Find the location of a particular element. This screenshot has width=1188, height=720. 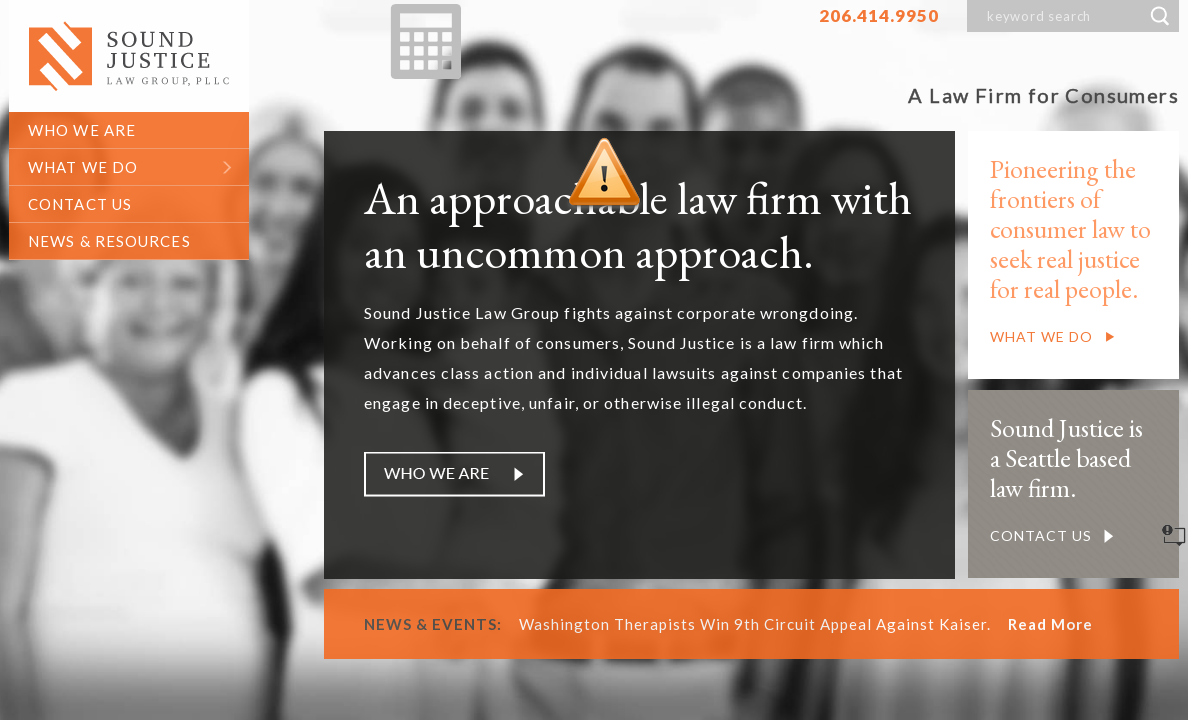

open the calculator app is located at coordinates (423, 41).